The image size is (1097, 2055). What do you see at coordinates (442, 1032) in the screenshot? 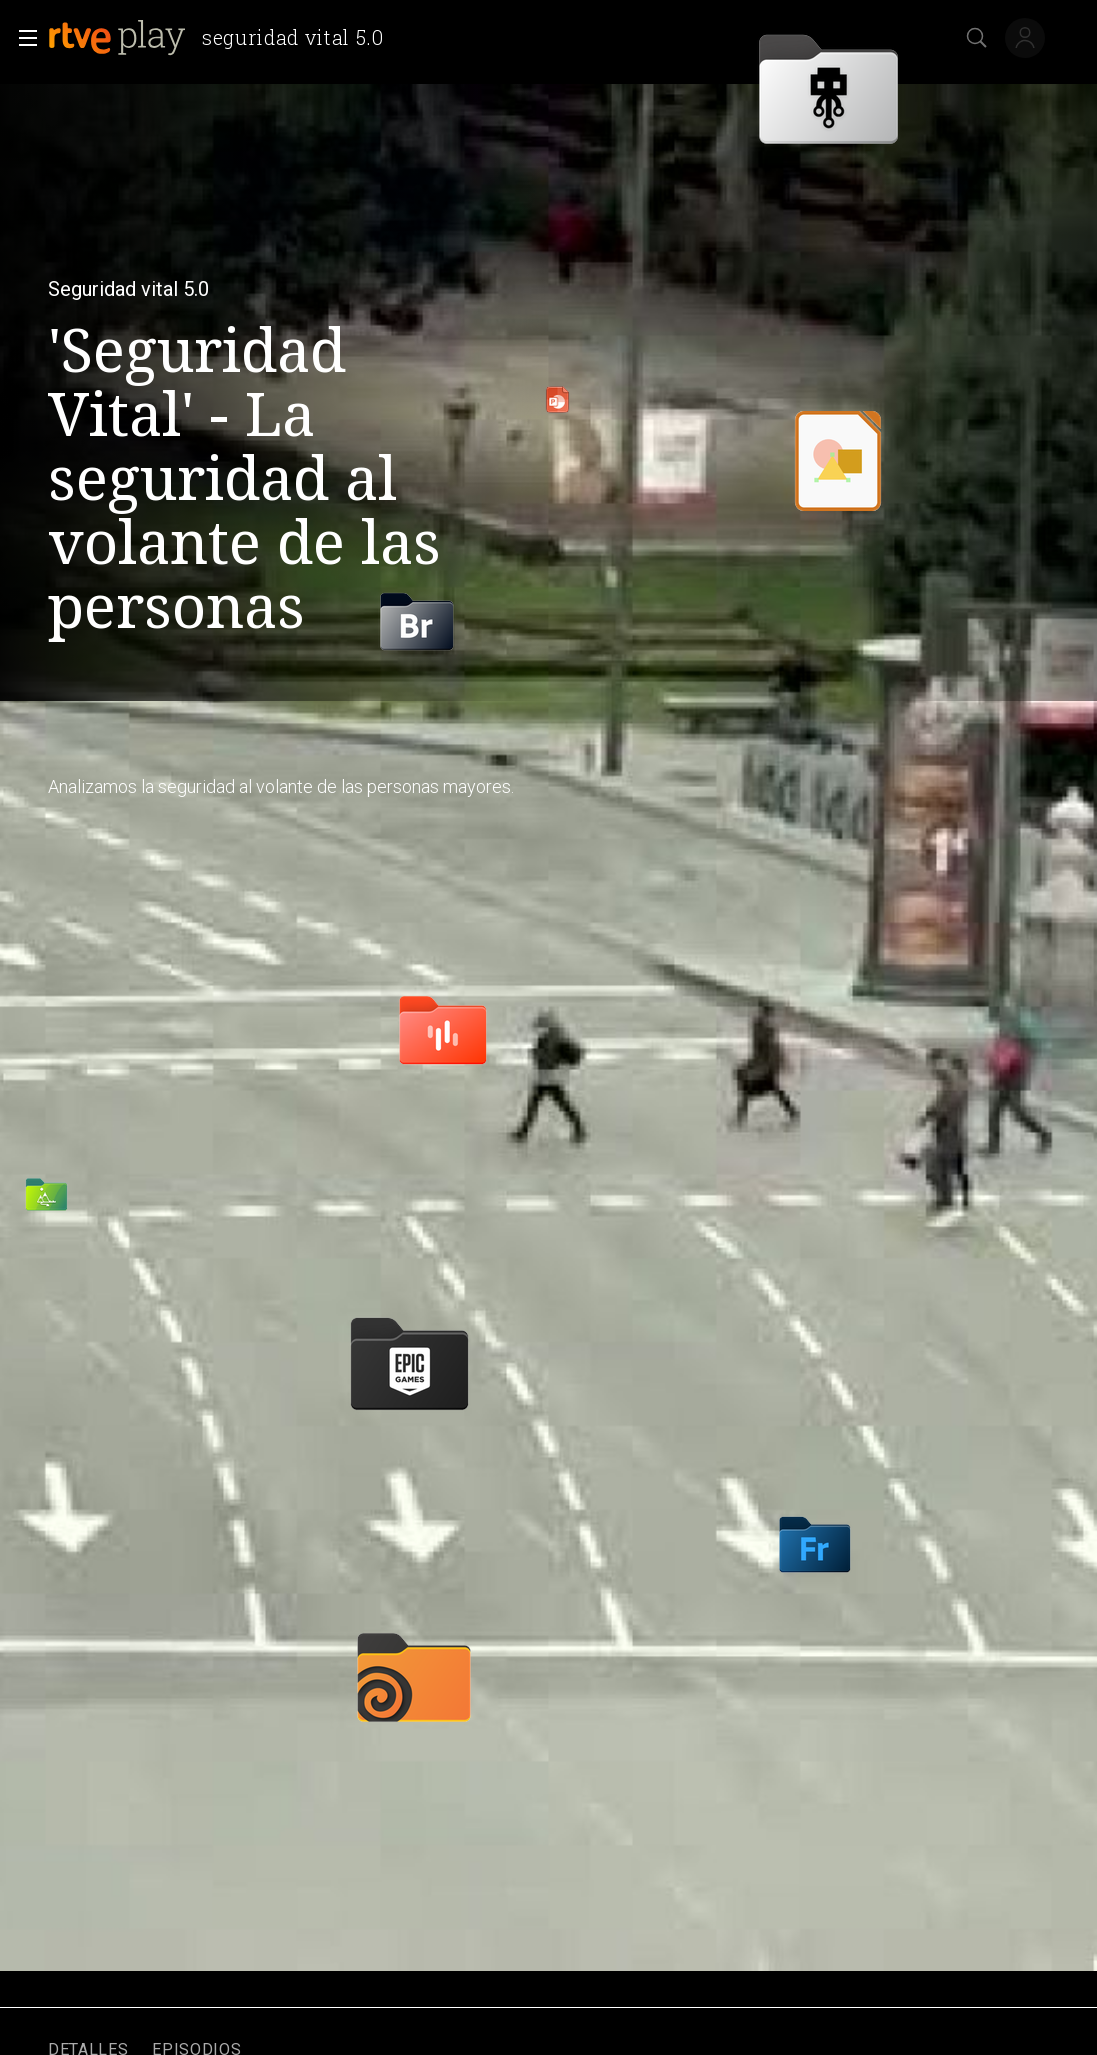
I see `open Wondershare EdrawInfo project files` at bounding box center [442, 1032].